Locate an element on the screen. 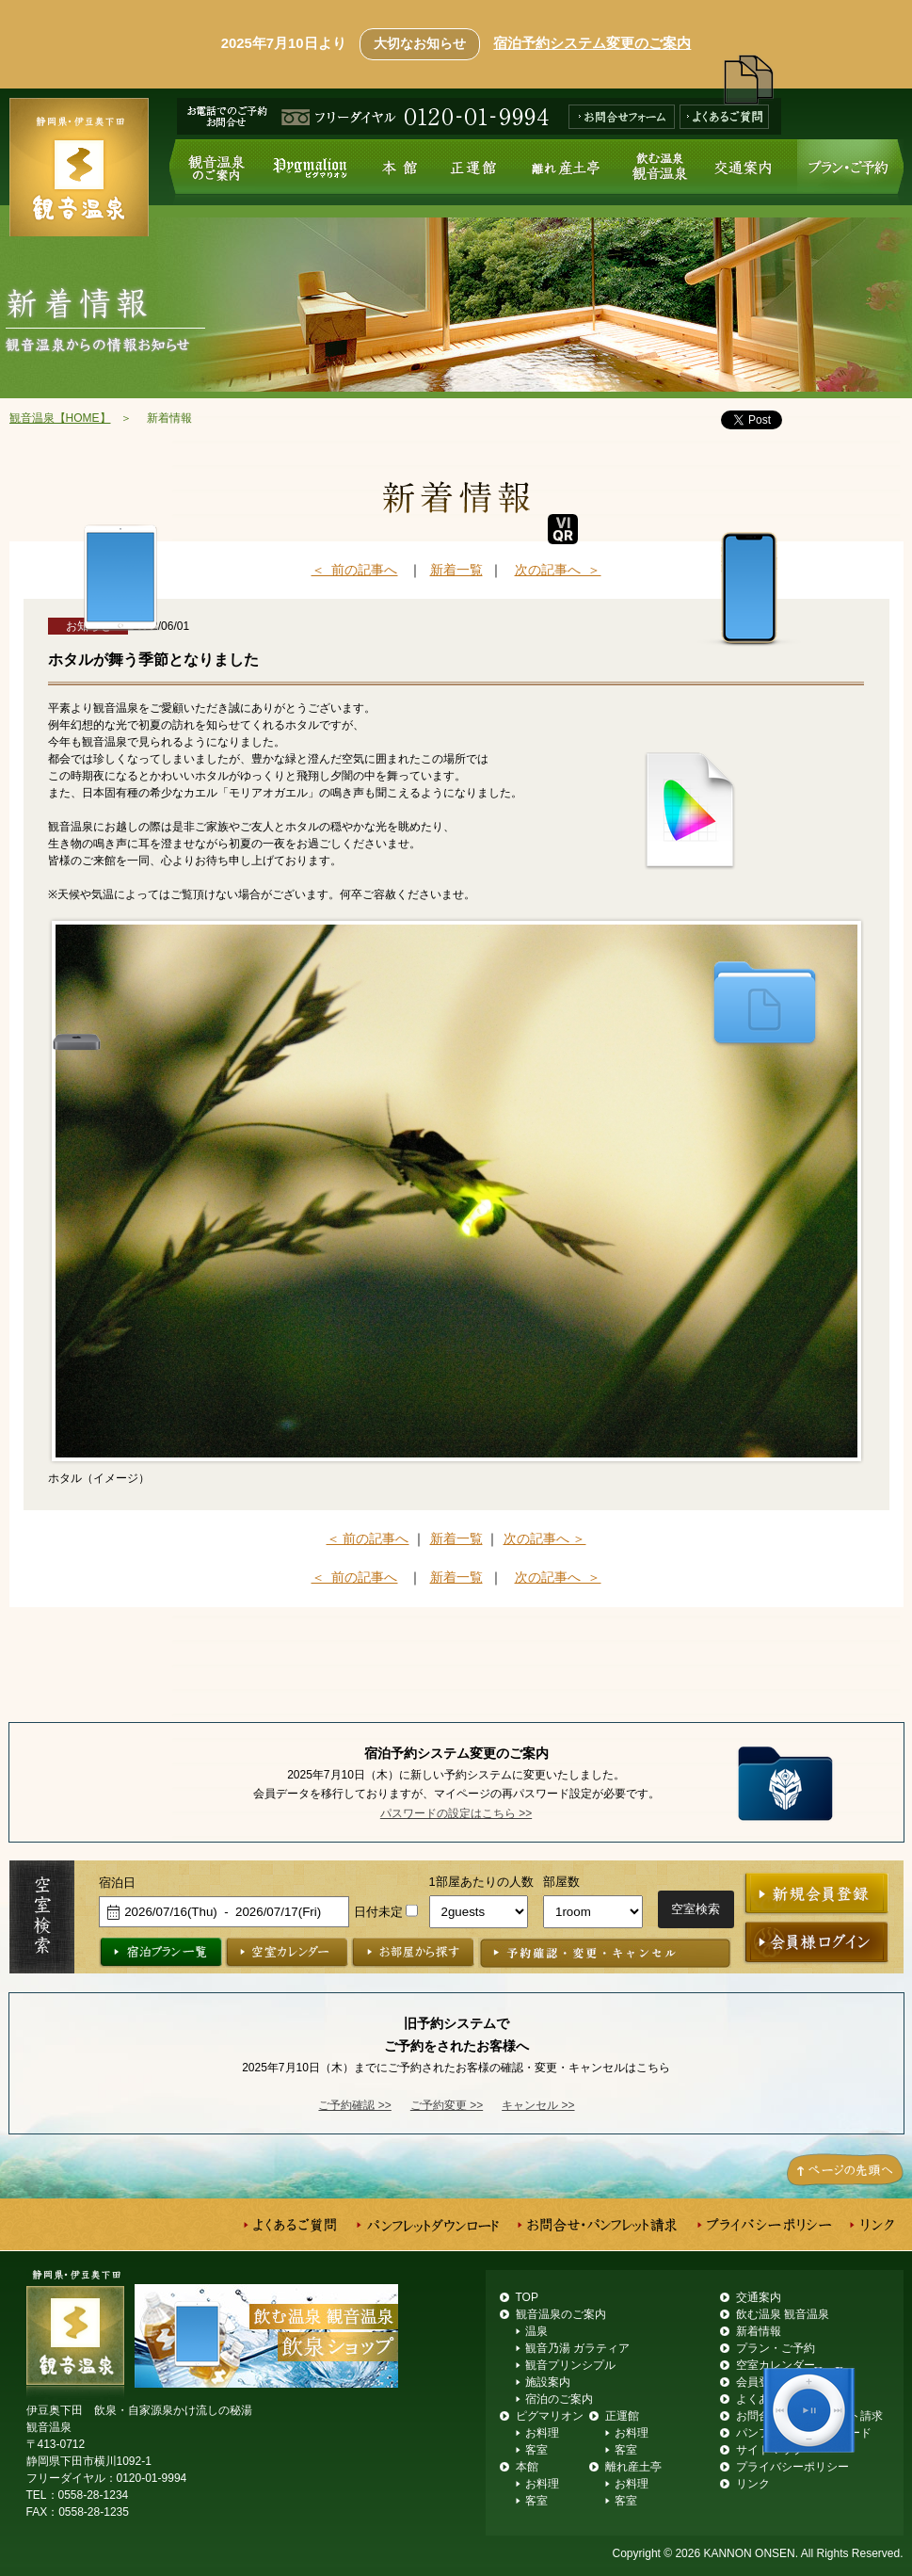 The width and height of the screenshot is (912, 2576). switch to Vietnamese VIQR input method is located at coordinates (563, 529).